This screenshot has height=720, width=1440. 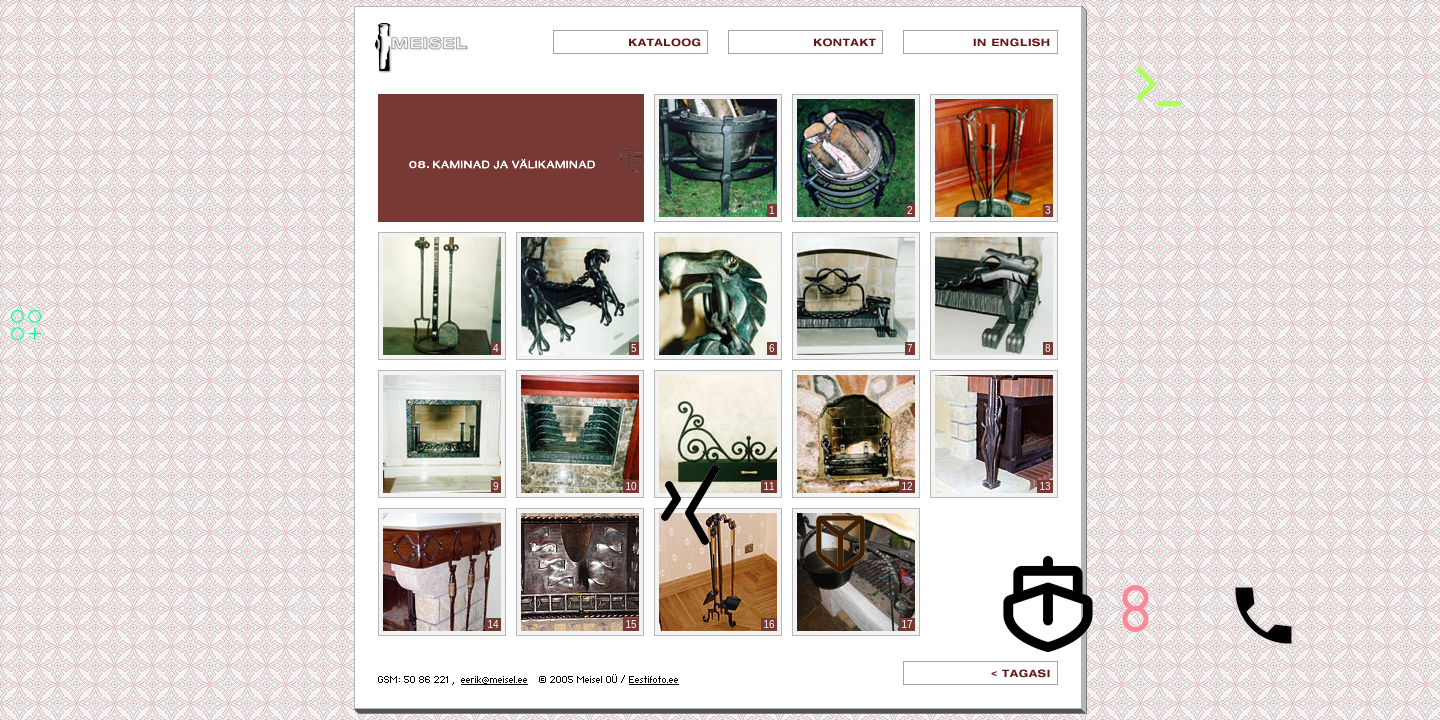 What do you see at coordinates (840, 542) in the screenshot?
I see `access light refraction or color spectrum tools` at bounding box center [840, 542].